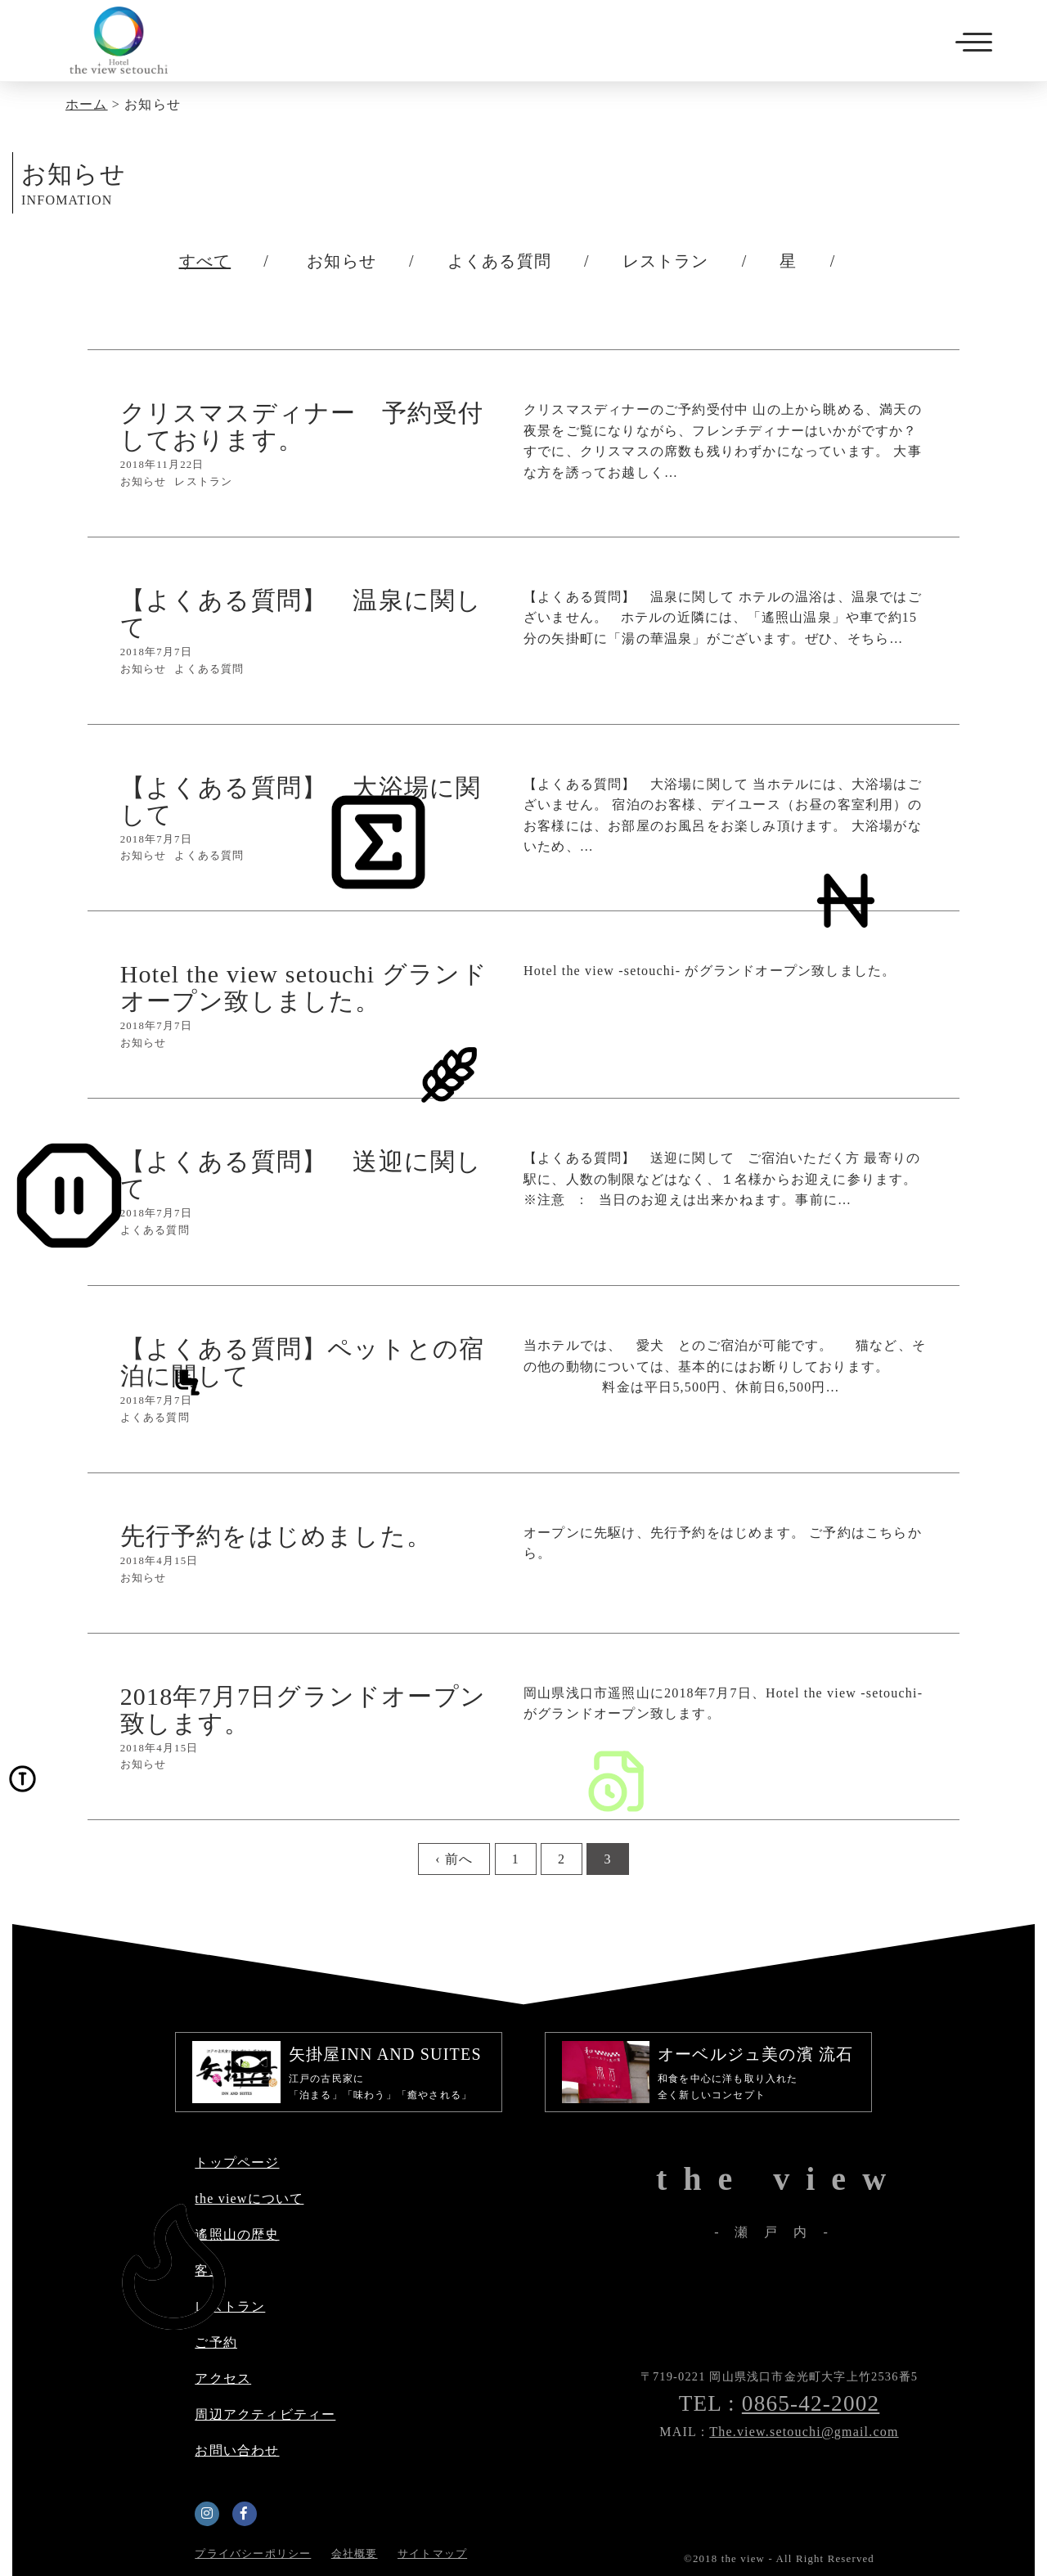 Image resolution: width=1047 pixels, height=2576 pixels. What do you see at coordinates (846, 901) in the screenshot?
I see `nigerian naira currency symbol` at bounding box center [846, 901].